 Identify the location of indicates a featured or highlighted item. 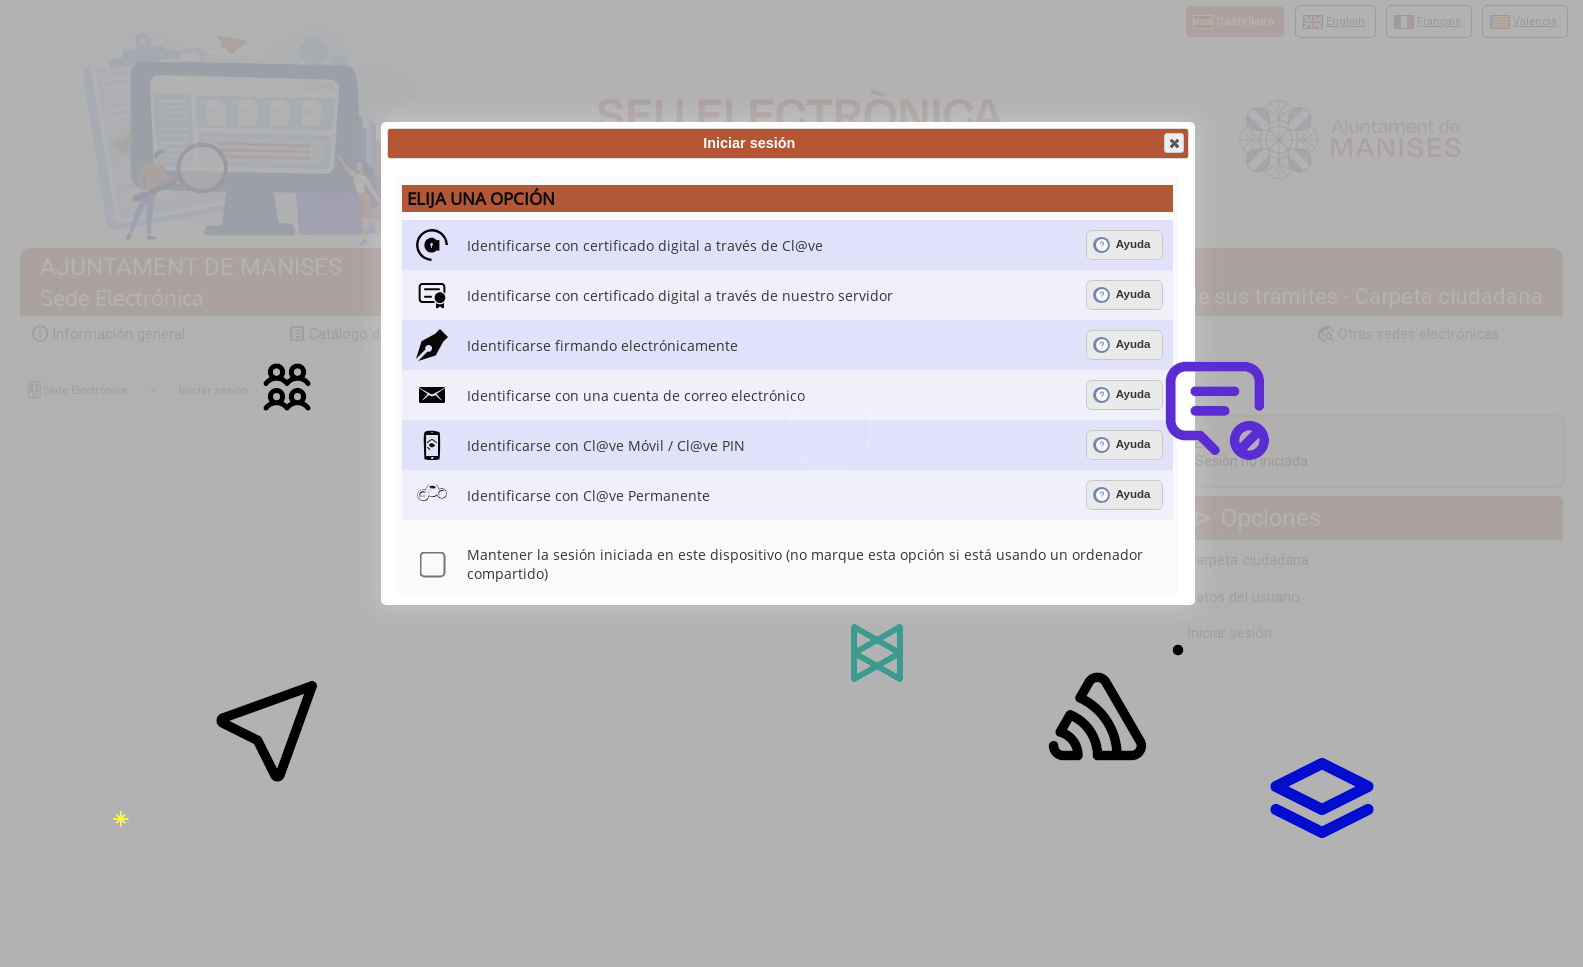
(121, 819).